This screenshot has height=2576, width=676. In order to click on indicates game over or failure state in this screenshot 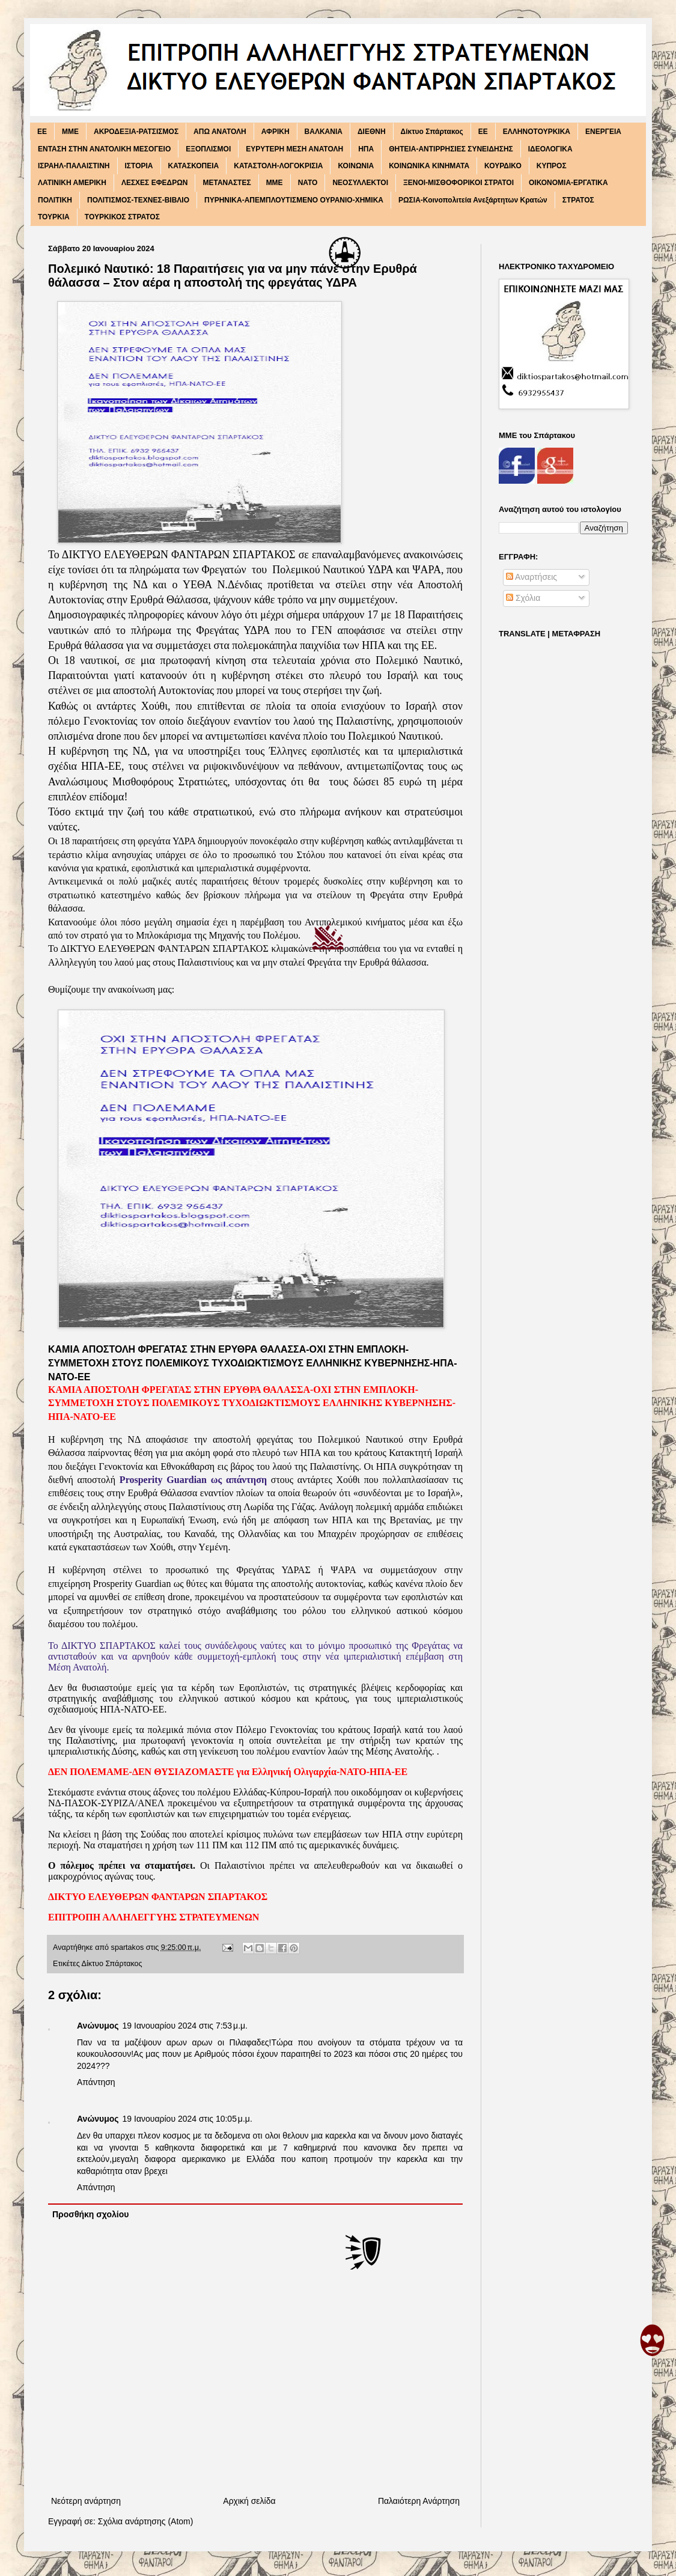, I will do `click(327, 934)`.